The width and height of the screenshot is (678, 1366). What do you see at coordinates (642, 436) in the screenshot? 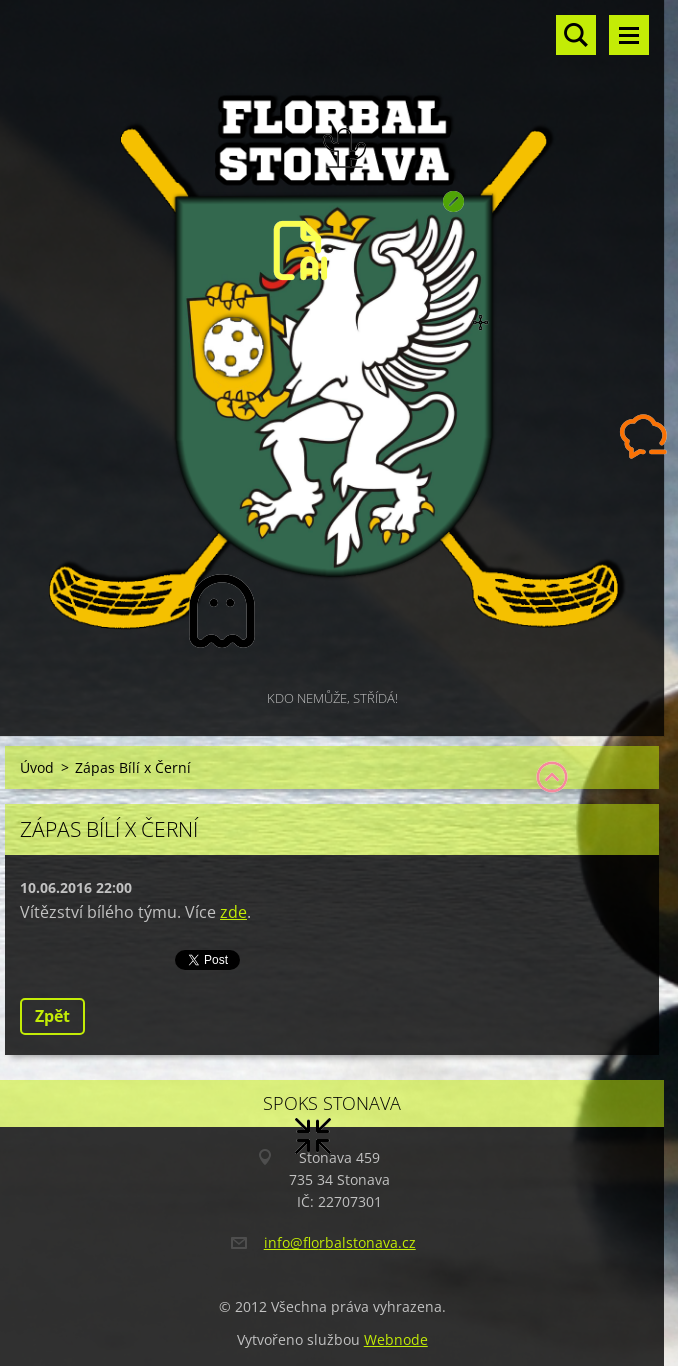
I see `remove a message or conversation` at bounding box center [642, 436].